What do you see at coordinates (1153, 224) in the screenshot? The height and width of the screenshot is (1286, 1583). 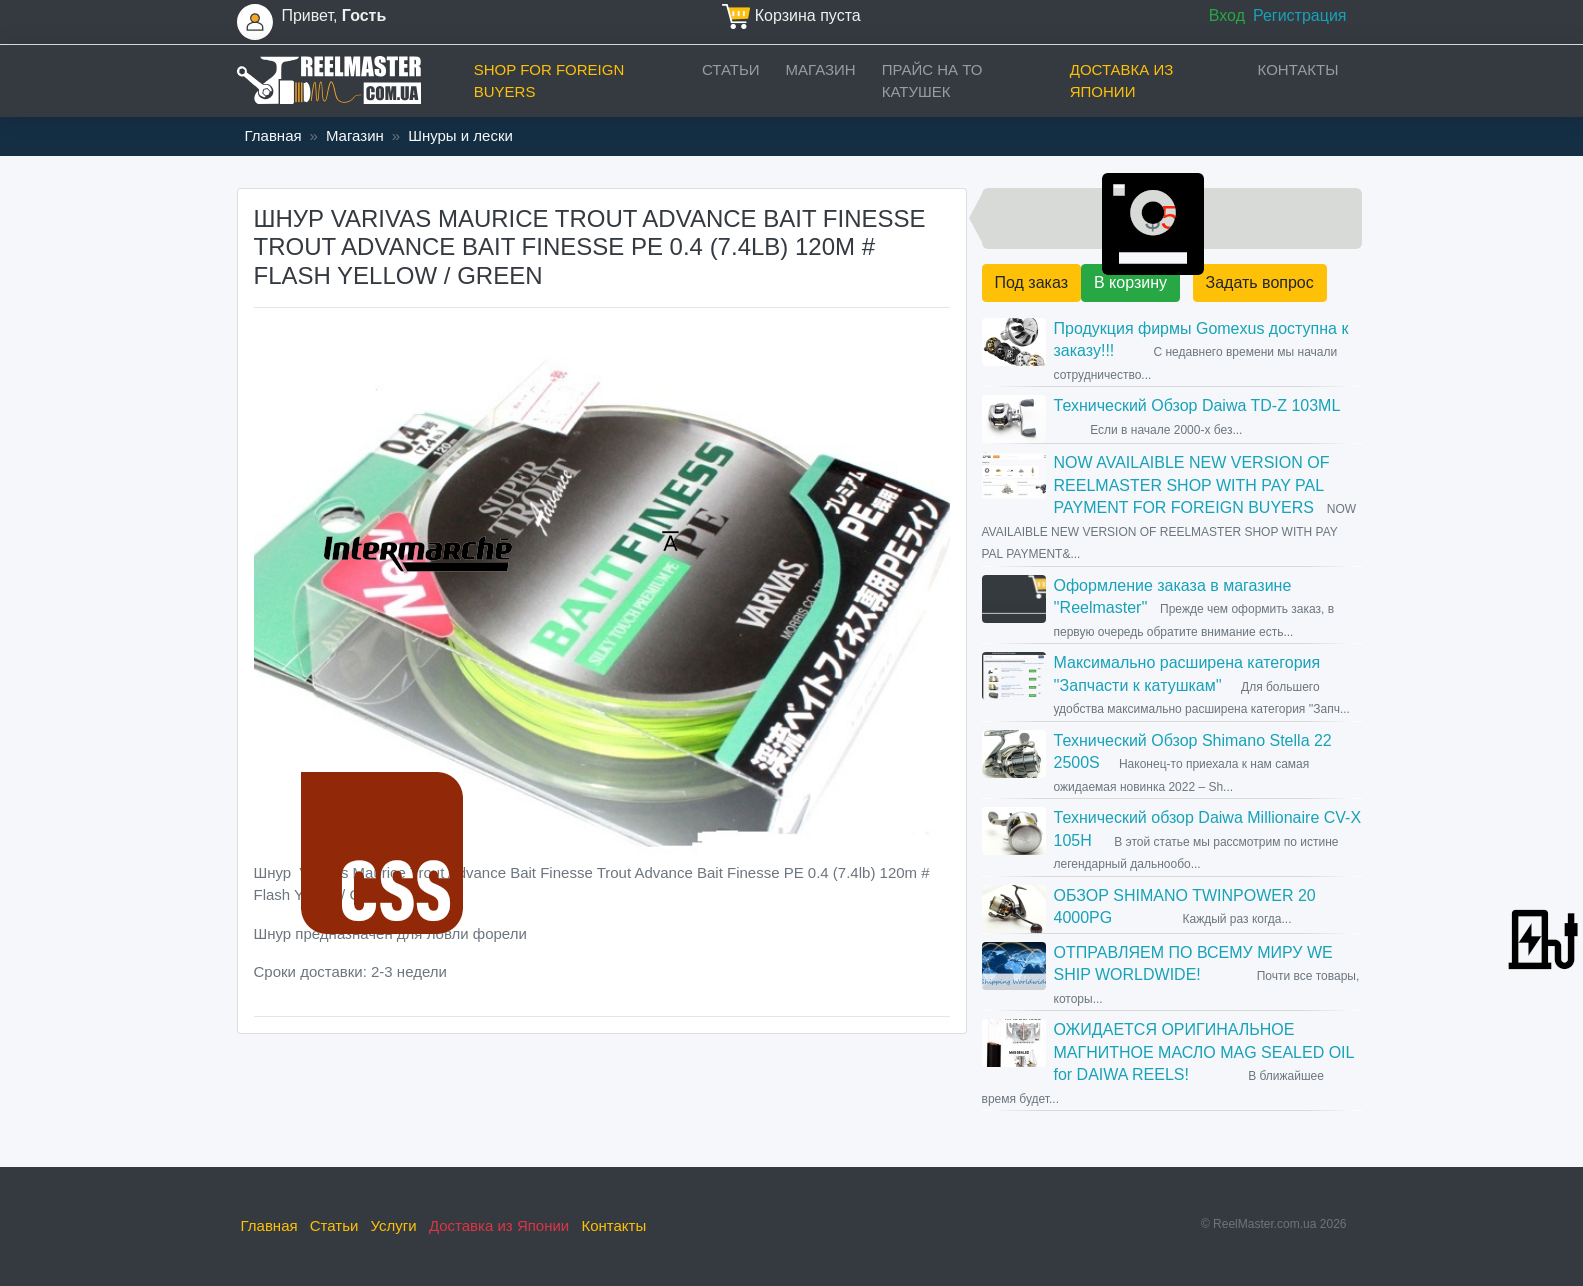 I see `access polaroid or instant camera features` at bounding box center [1153, 224].